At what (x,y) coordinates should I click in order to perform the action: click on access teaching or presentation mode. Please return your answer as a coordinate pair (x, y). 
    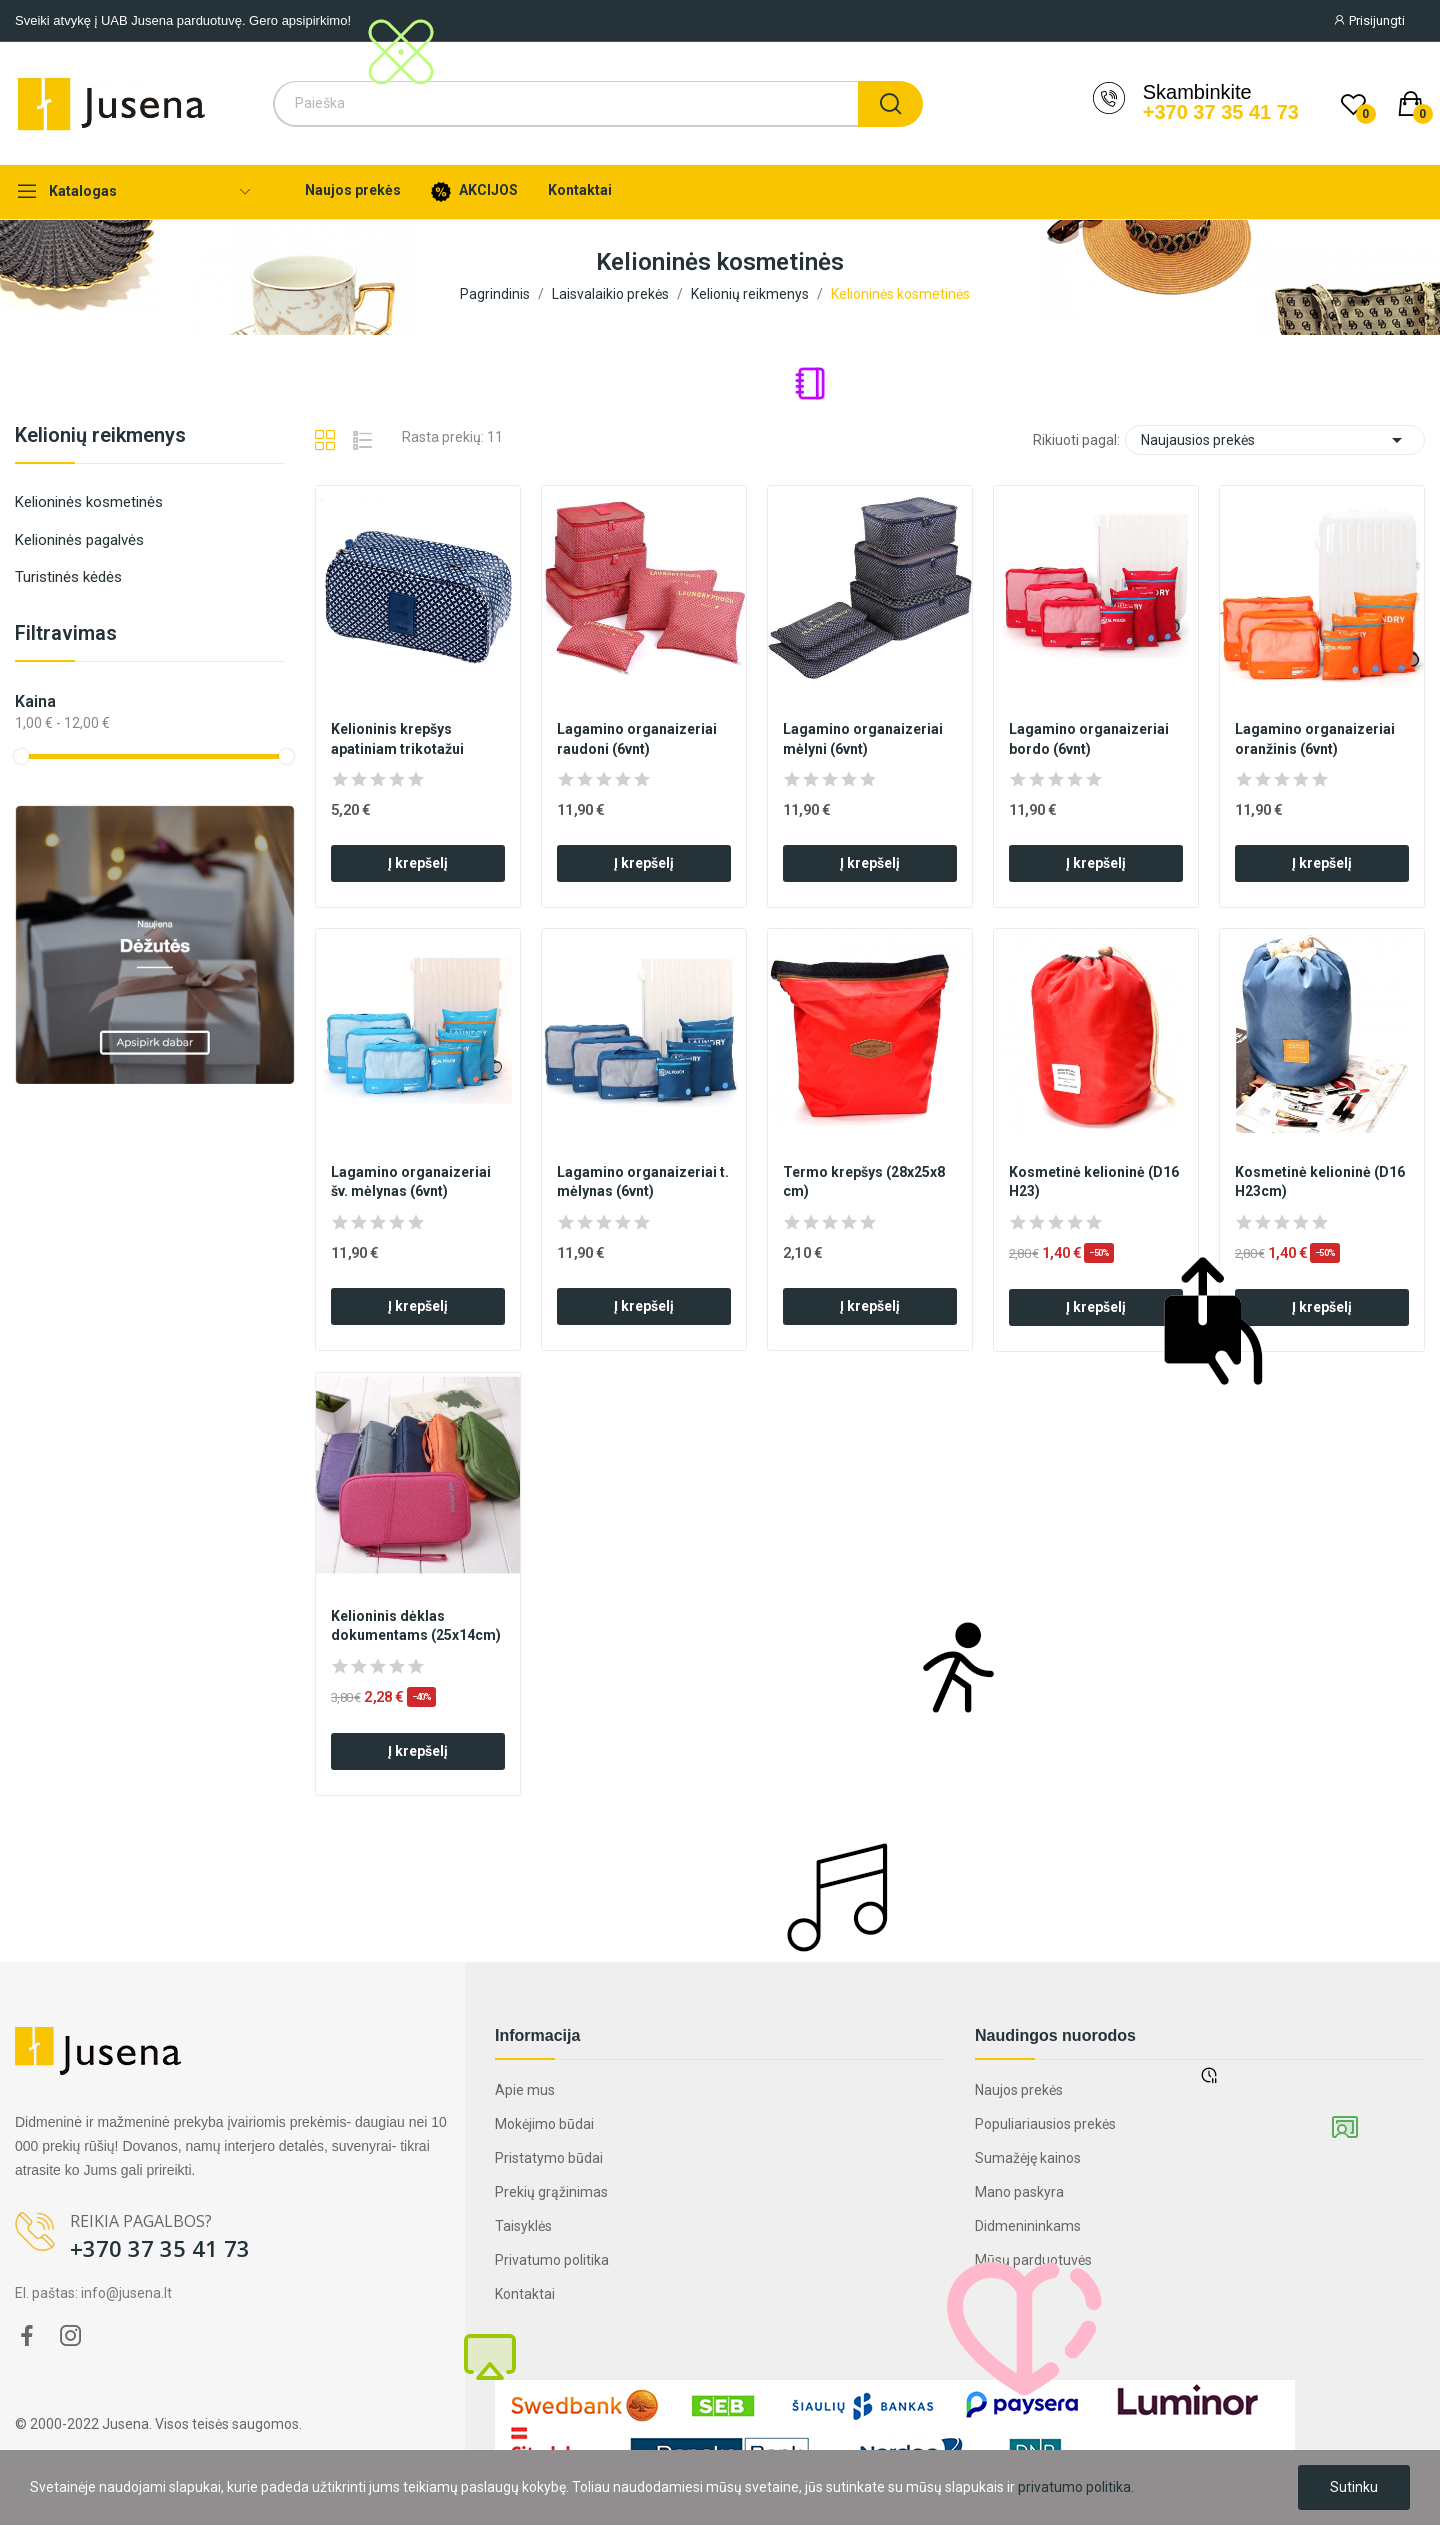
    Looking at the image, I should click on (1345, 2127).